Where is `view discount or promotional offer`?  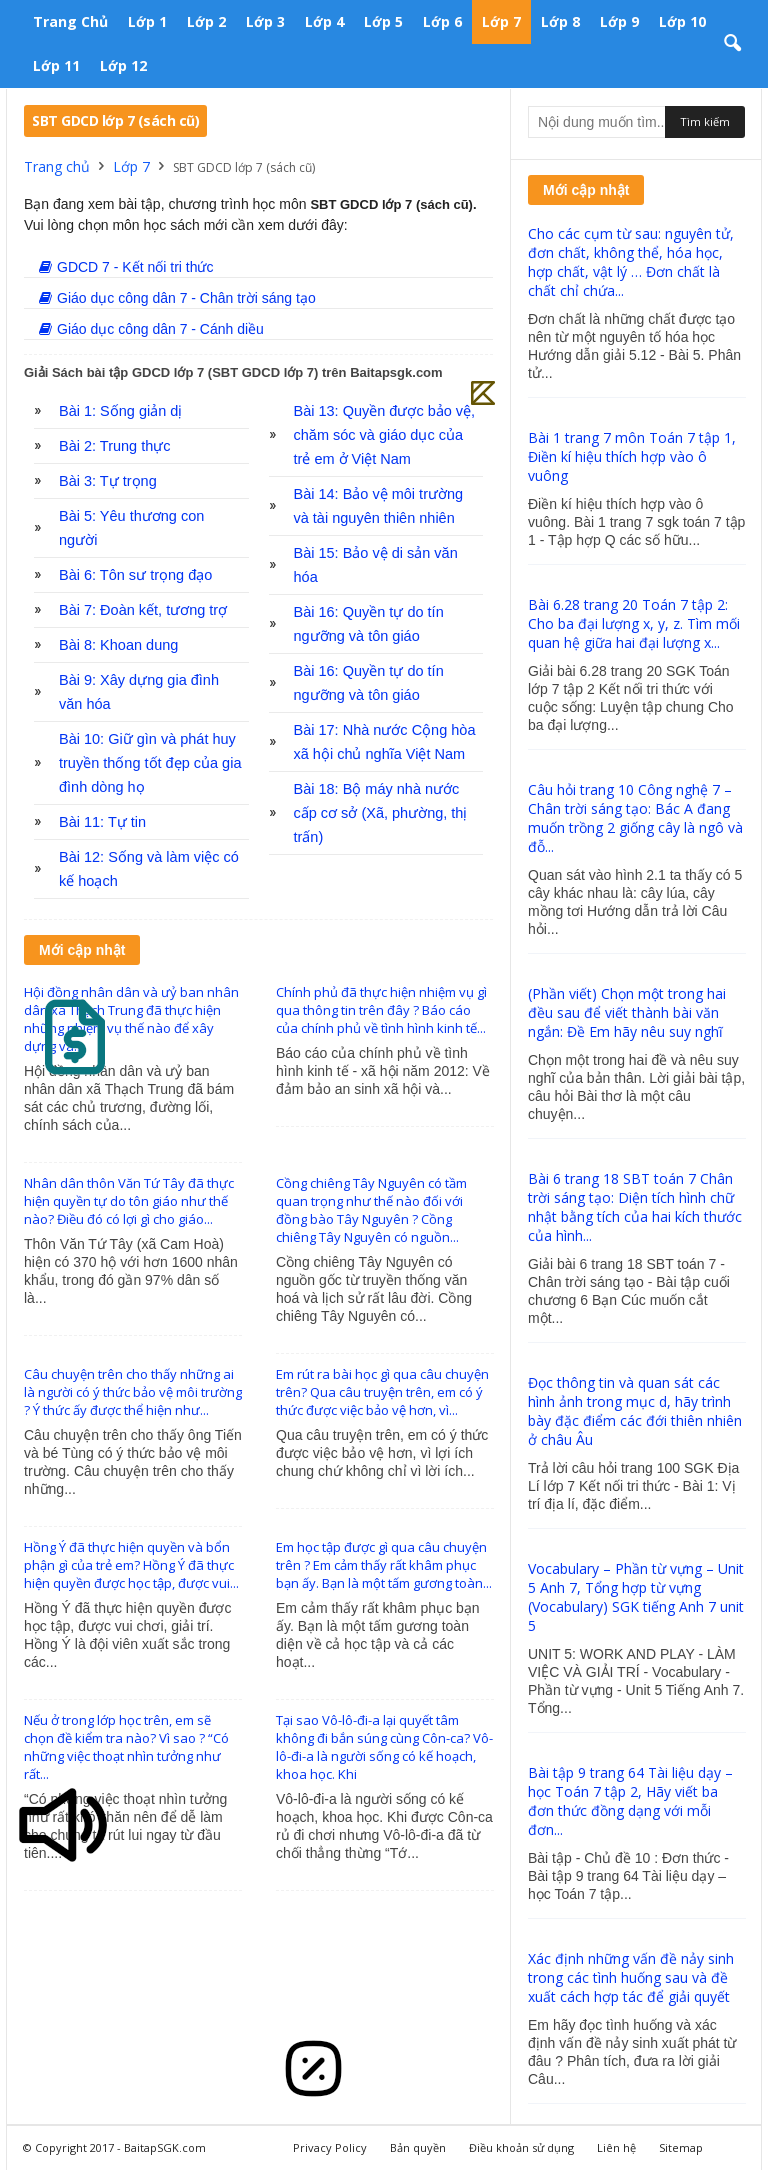 view discount or promotional offer is located at coordinates (313, 2068).